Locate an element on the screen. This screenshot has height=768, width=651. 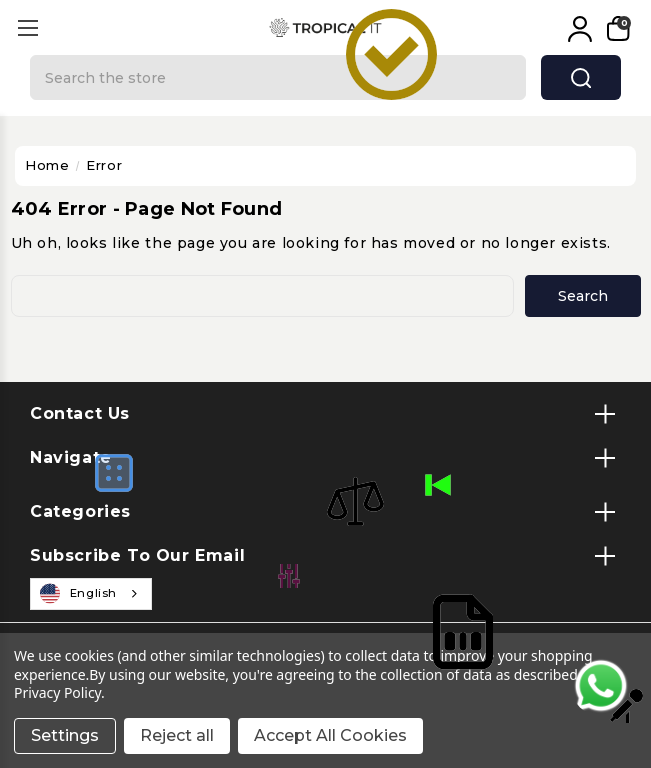
access artist or musician profile is located at coordinates (626, 706).